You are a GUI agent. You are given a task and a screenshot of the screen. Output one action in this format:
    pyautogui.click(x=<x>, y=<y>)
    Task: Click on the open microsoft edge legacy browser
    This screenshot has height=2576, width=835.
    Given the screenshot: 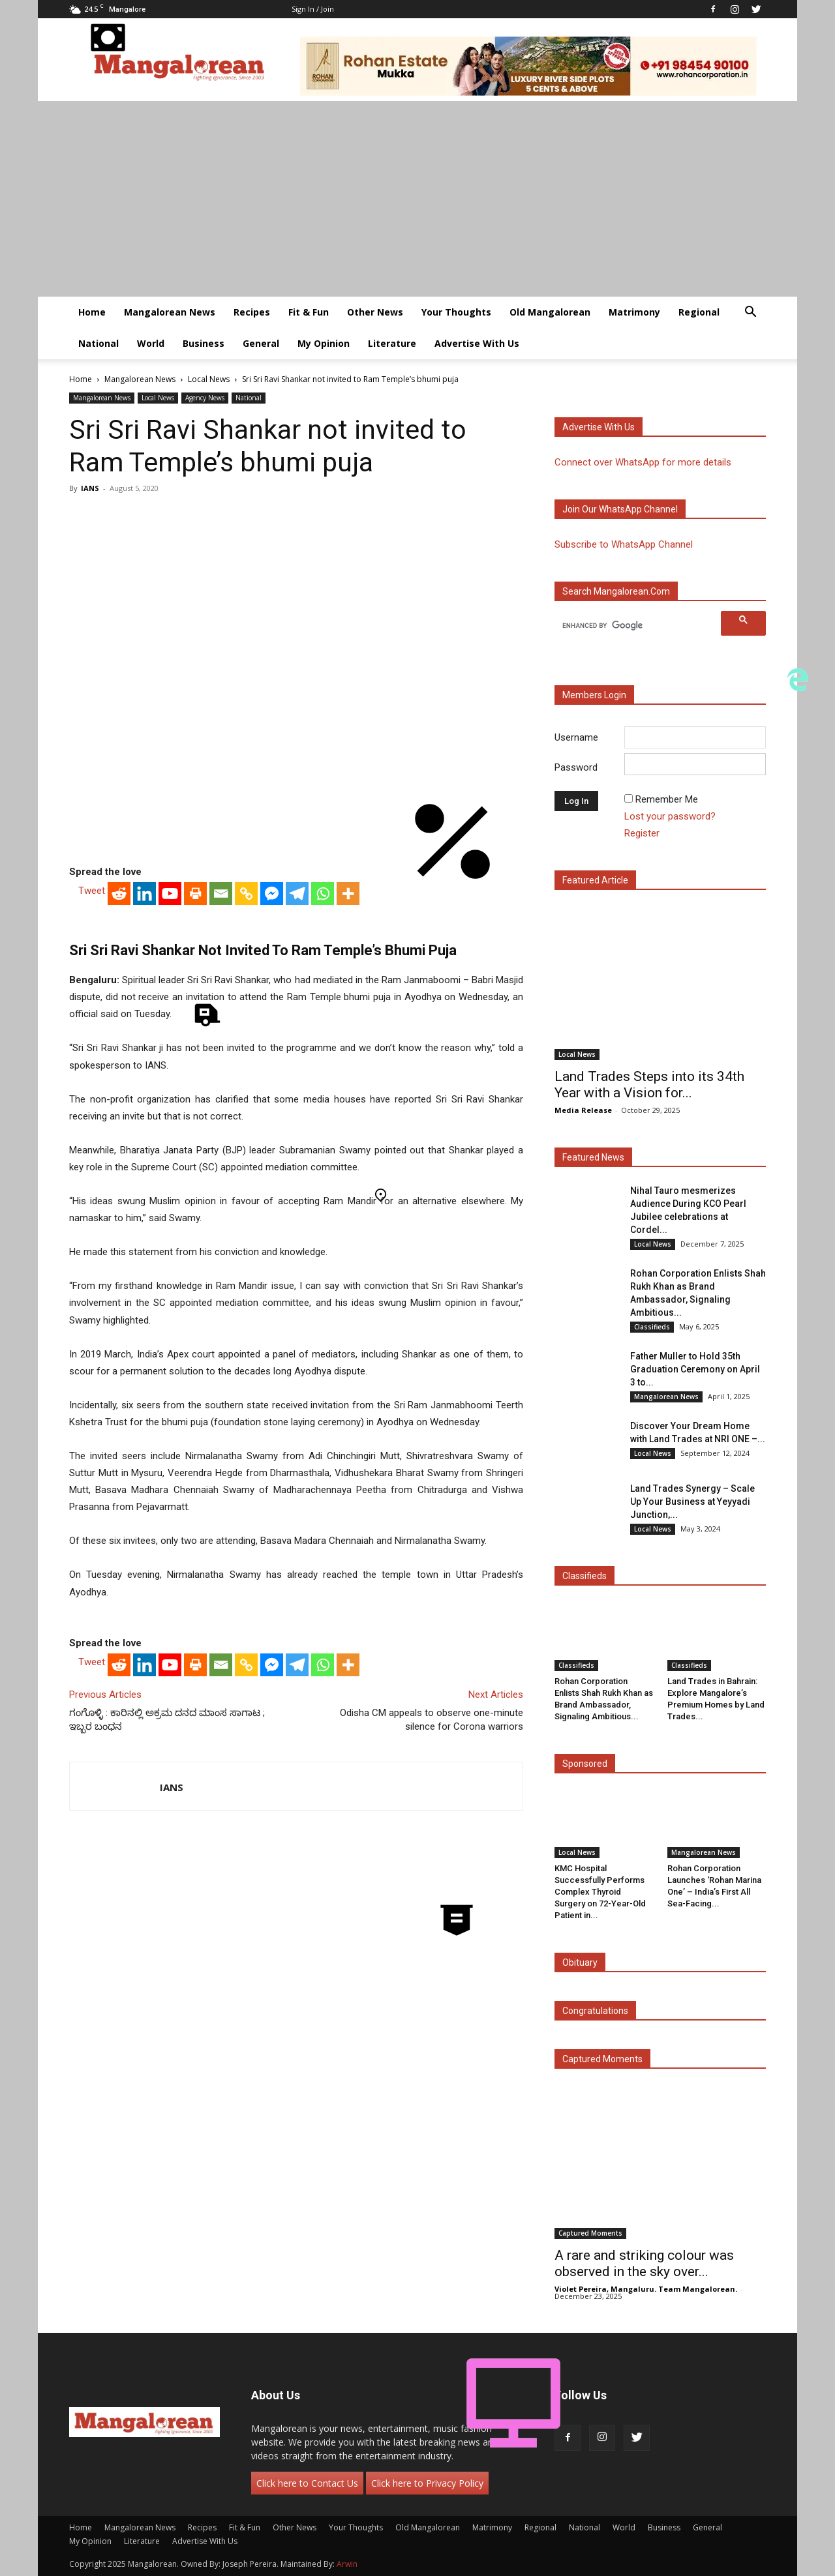 What is the action you would take?
    pyautogui.click(x=797, y=679)
    